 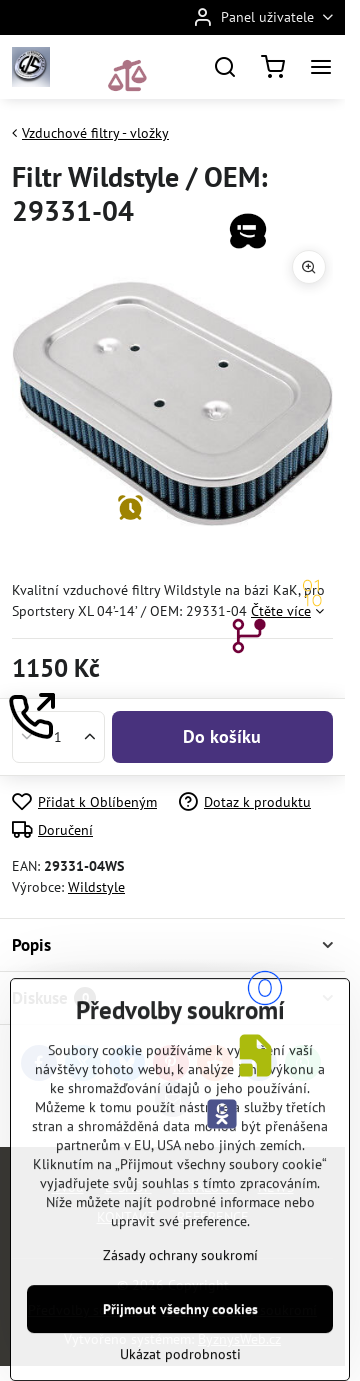 I want to click on indicates a partial or incomplete file, so click(x=255, y=1055).